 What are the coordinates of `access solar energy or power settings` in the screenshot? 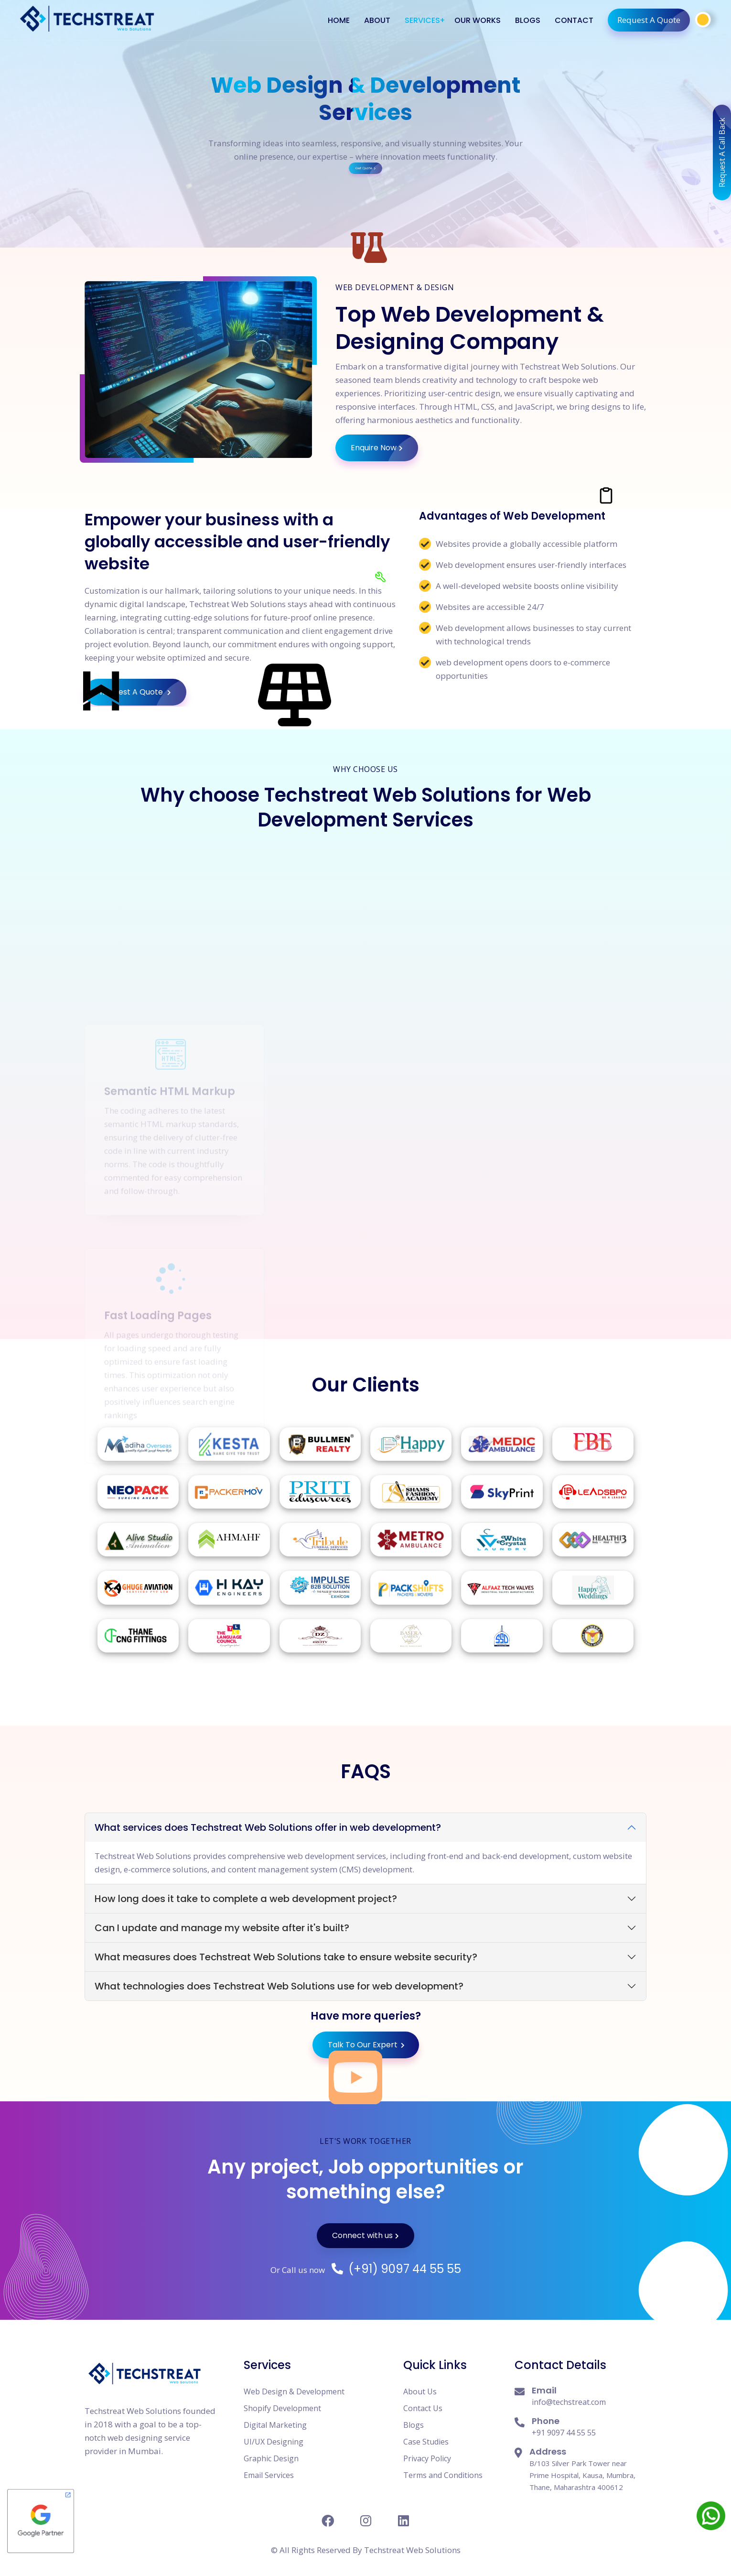 It's located at (294, 693).